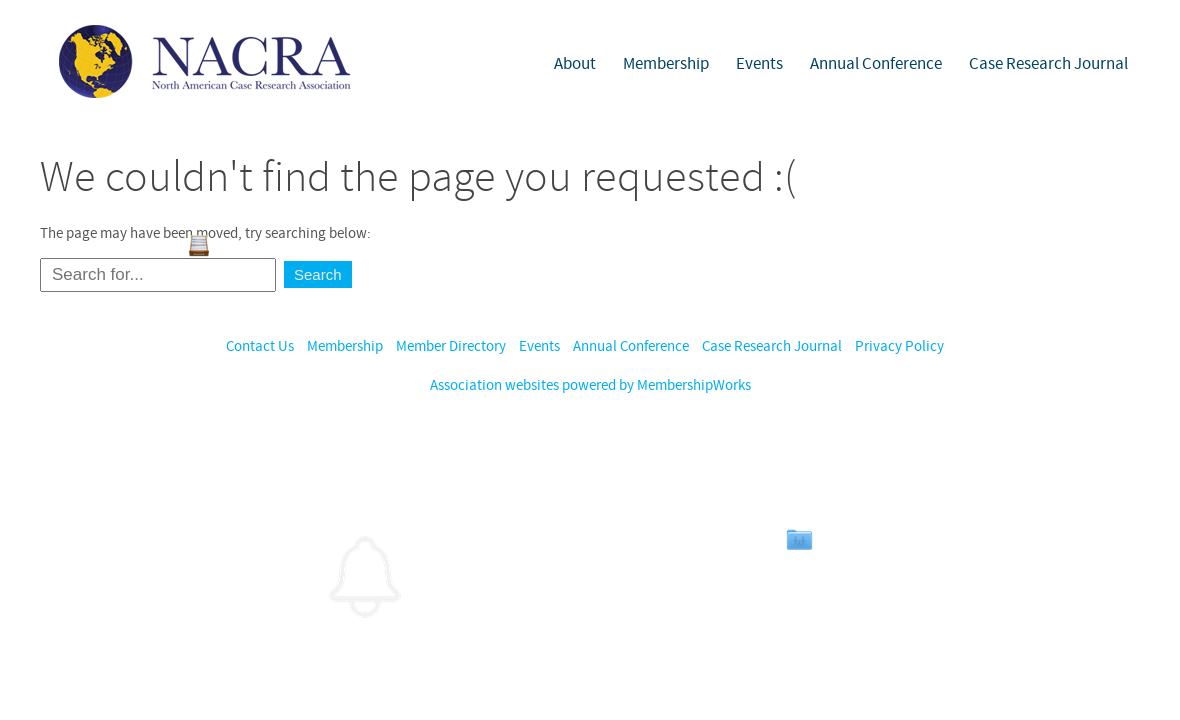 The width and height of the screenshot is (1180, 720). I want to click on notifications are currently disabled, so click(365, 577).